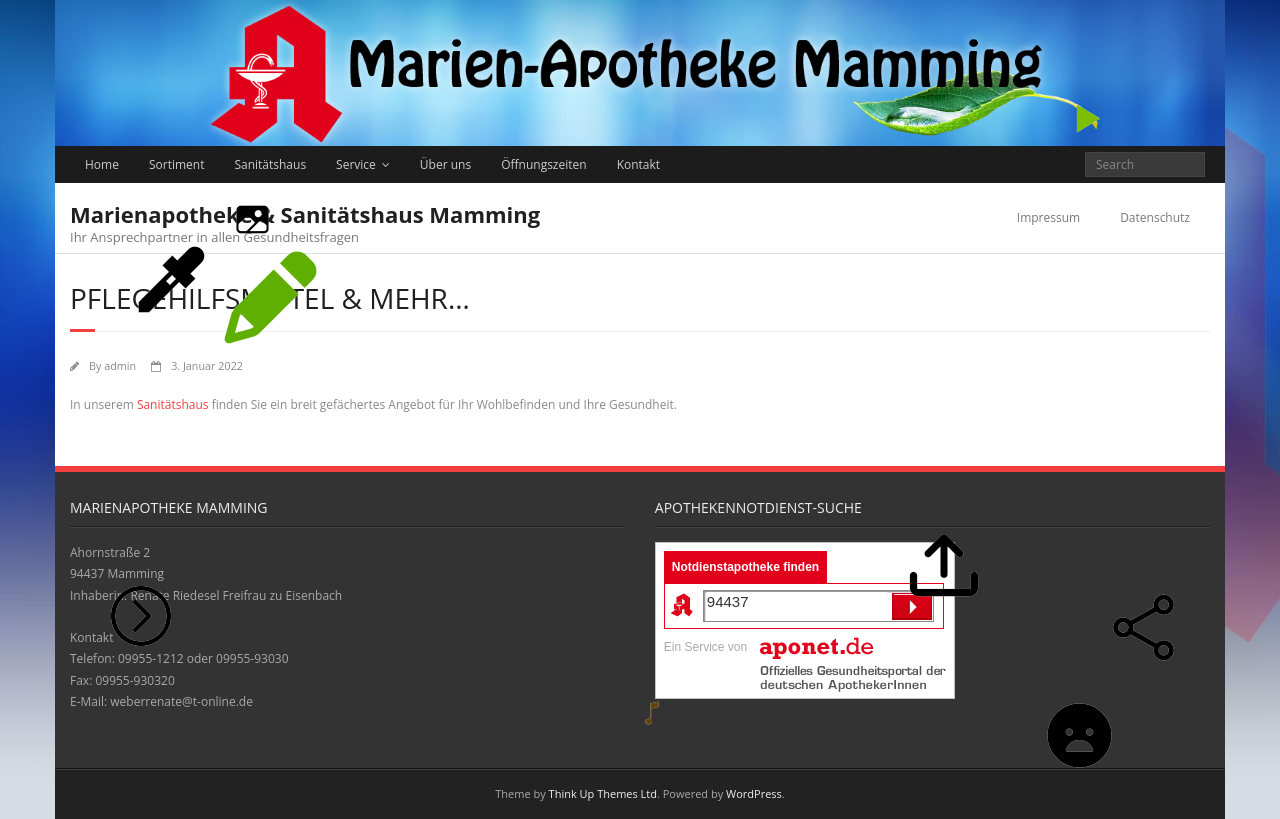 The width and height of the screenshot is (1280, 819). What do you see at coordinates (171, 279) in the screenshot?
I see `pick a color from the screen` at bounding box center [171, 279].